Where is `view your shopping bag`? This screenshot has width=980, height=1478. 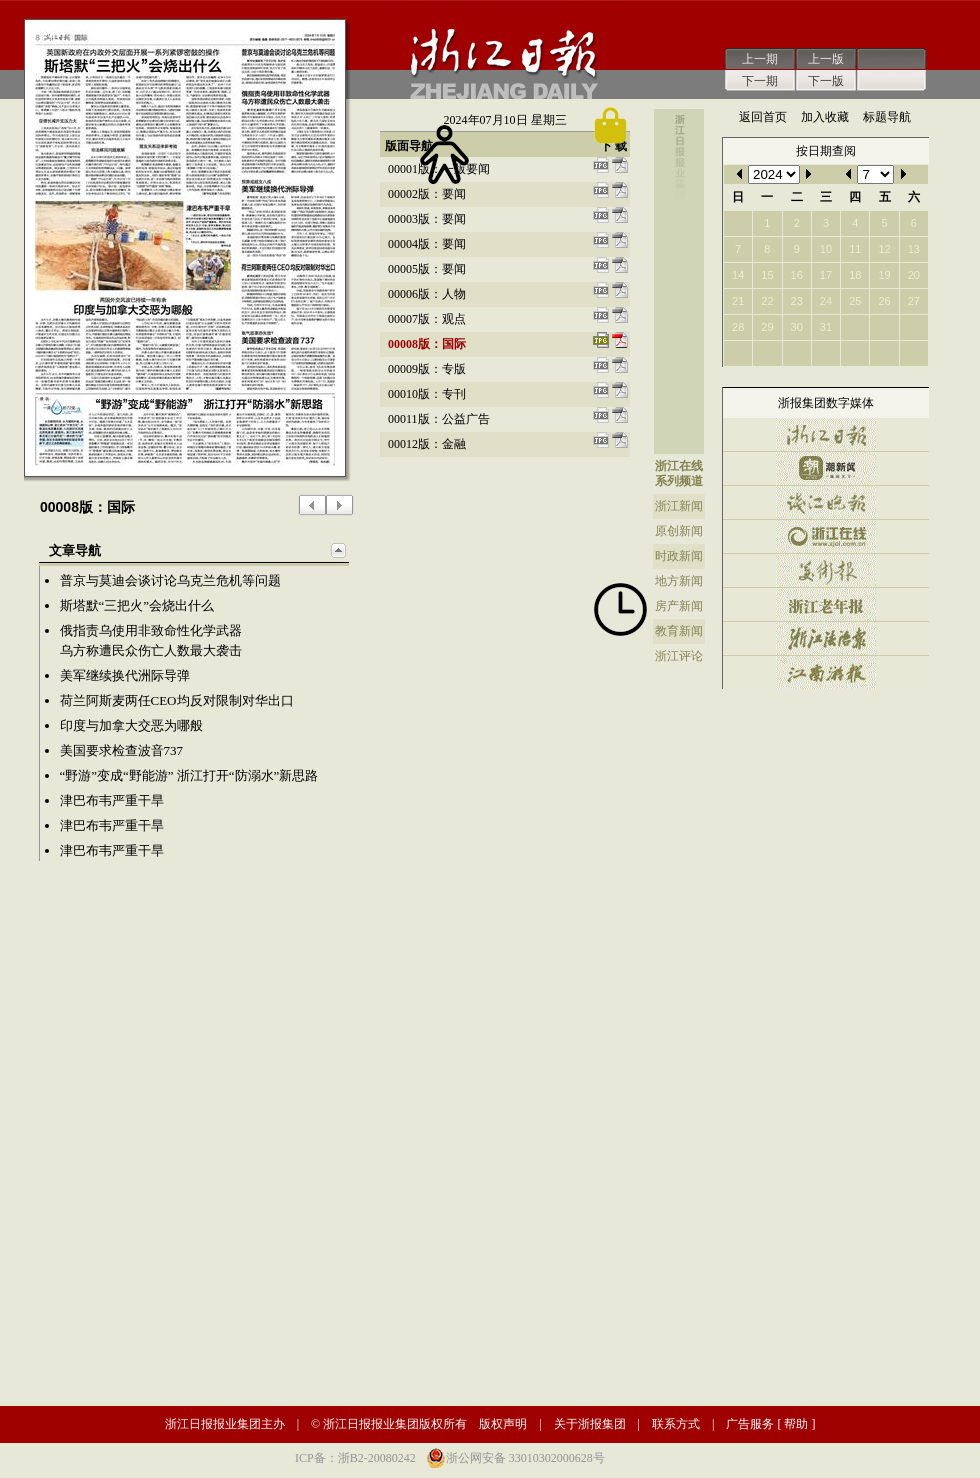
view your shopping bag is located at coordinates (610, 127).